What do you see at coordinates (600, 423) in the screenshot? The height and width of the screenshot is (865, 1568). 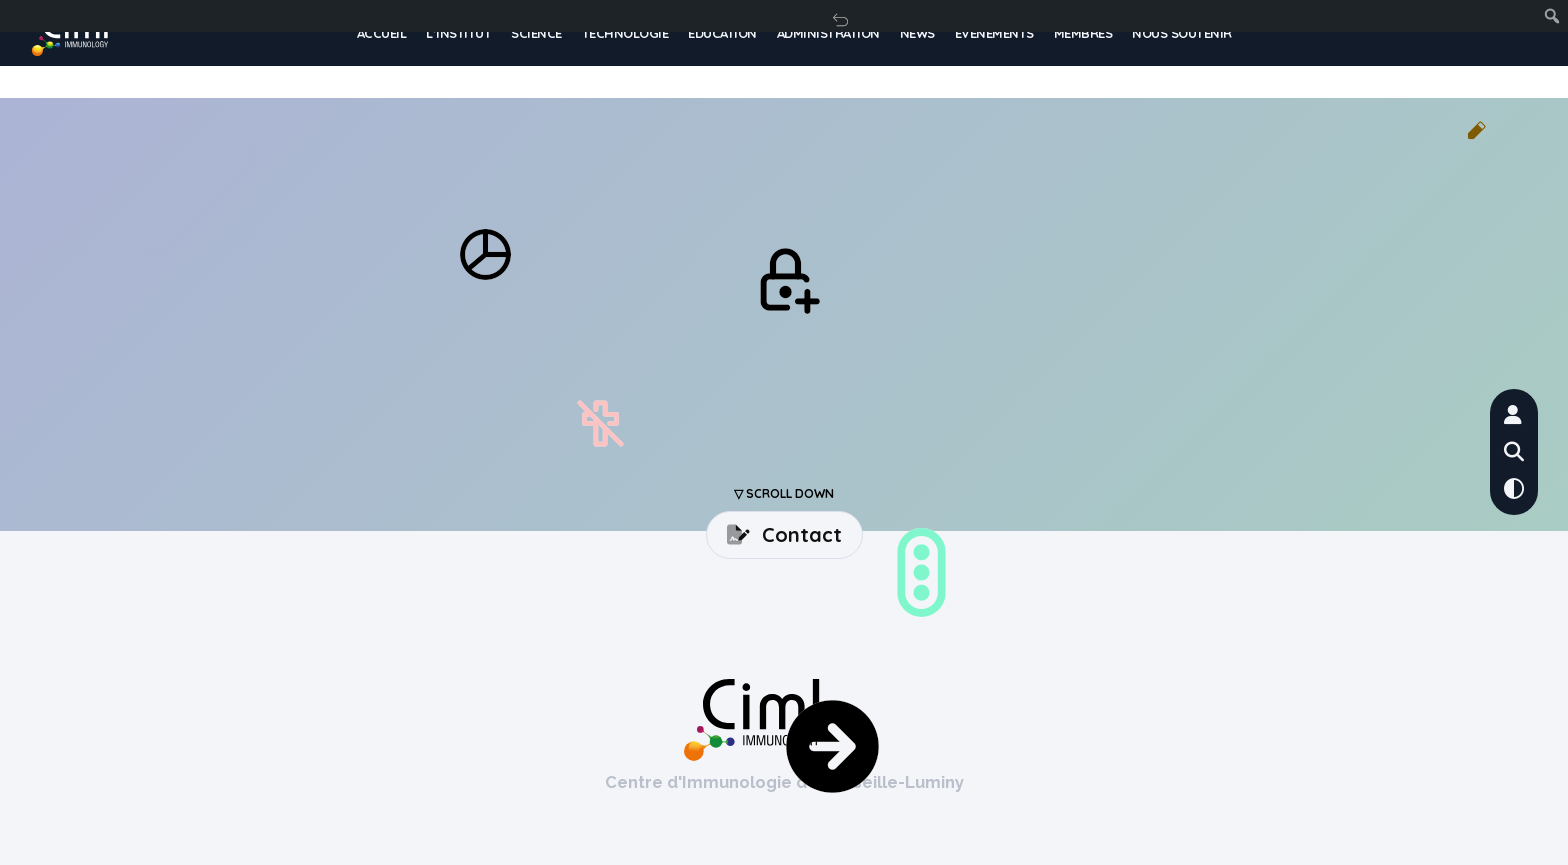 I see `medical or health features disabled` at bounding box center [600, 423].